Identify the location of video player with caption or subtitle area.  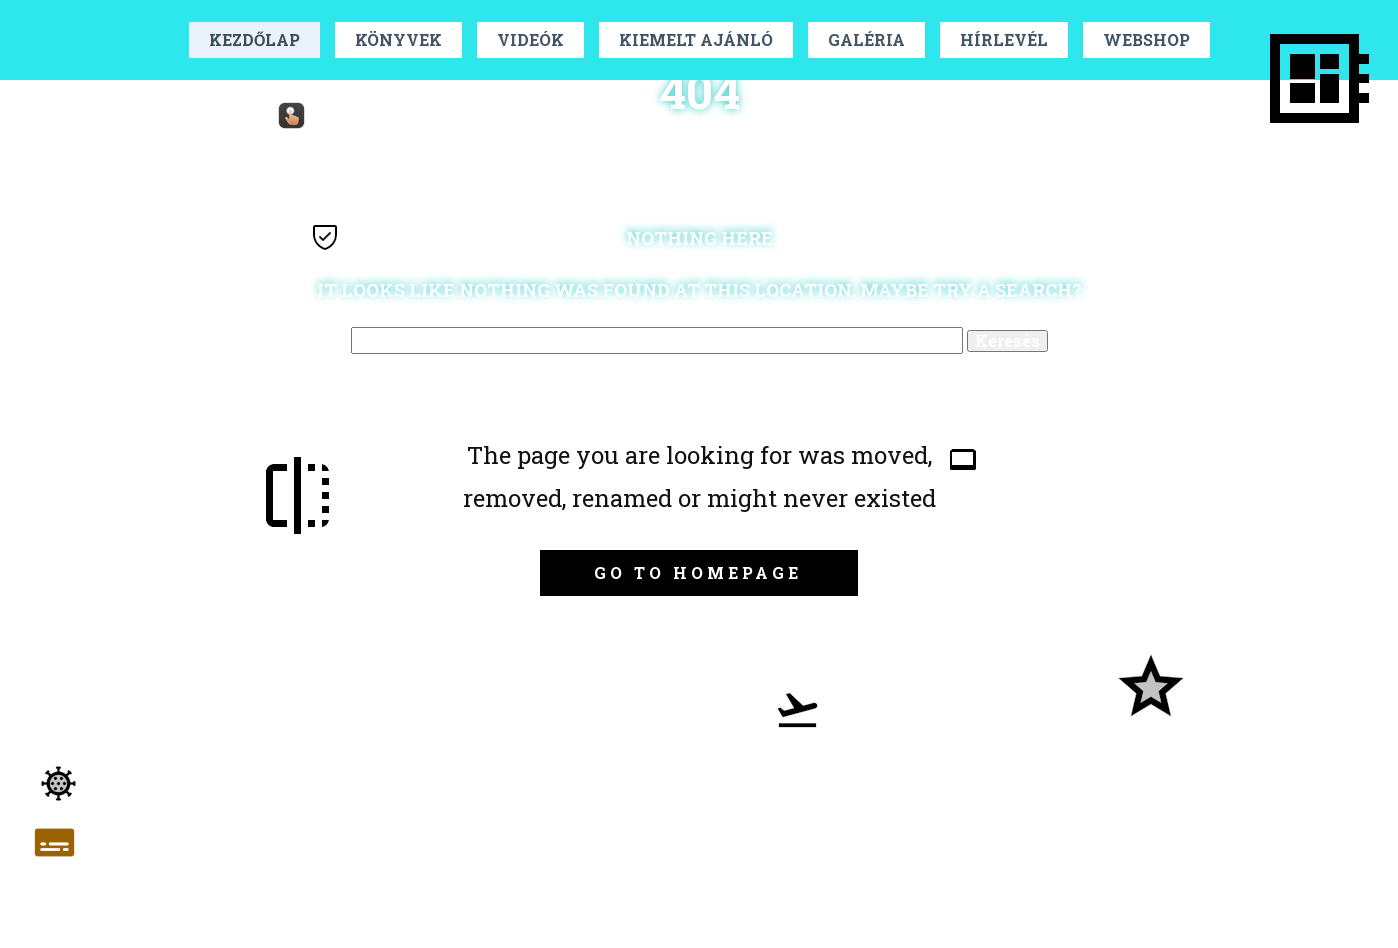
(963, 460).